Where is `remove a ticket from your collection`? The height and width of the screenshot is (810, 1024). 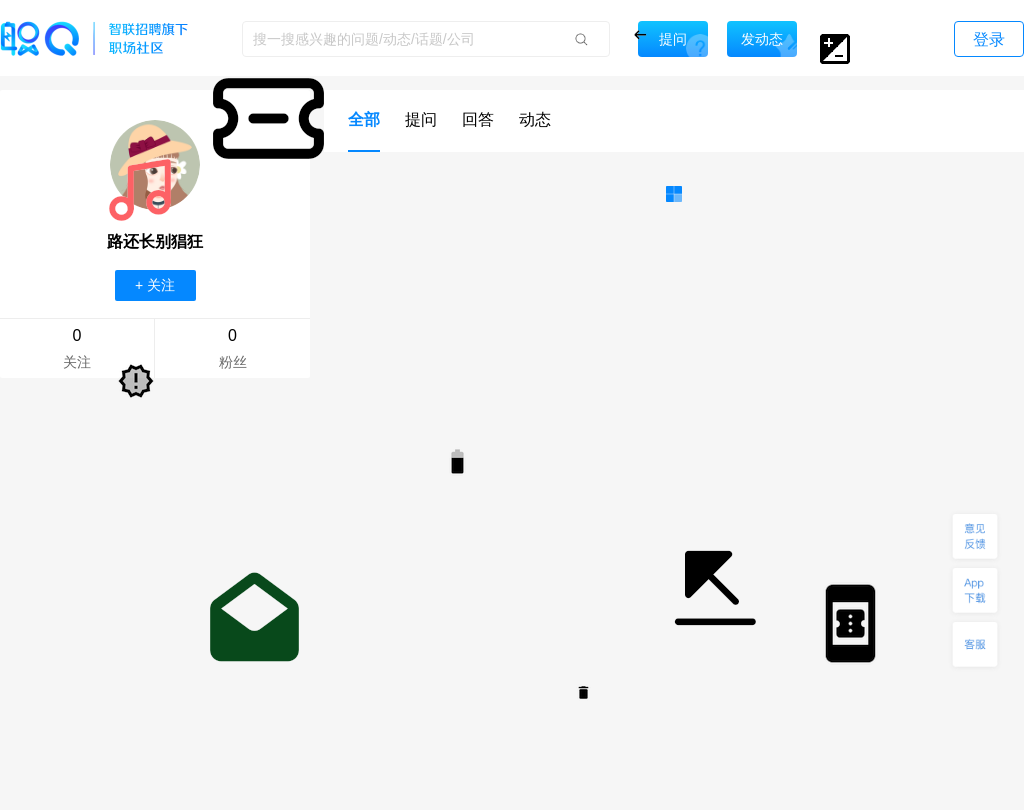 remove a ticket from your collection is located at coordinates (268, 118).